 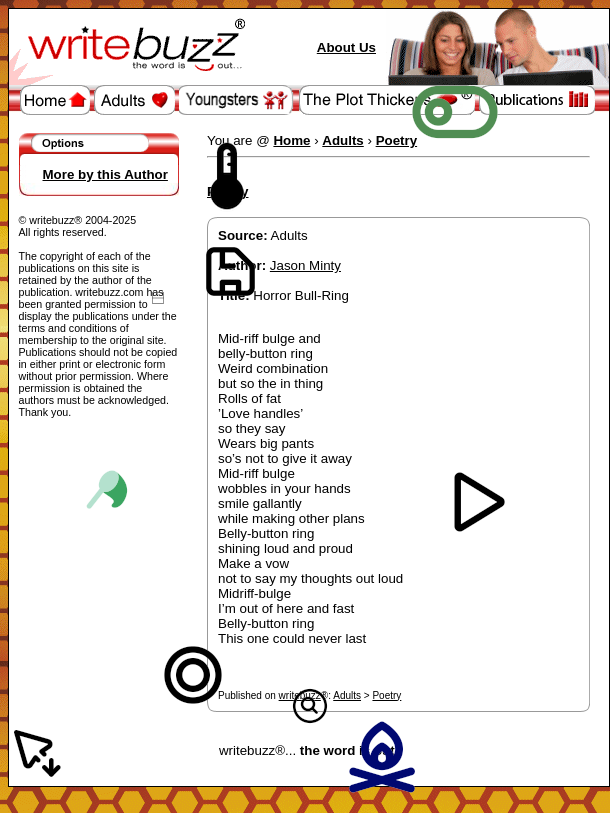 I want to click on tap to search, so click(x=310, y=706).